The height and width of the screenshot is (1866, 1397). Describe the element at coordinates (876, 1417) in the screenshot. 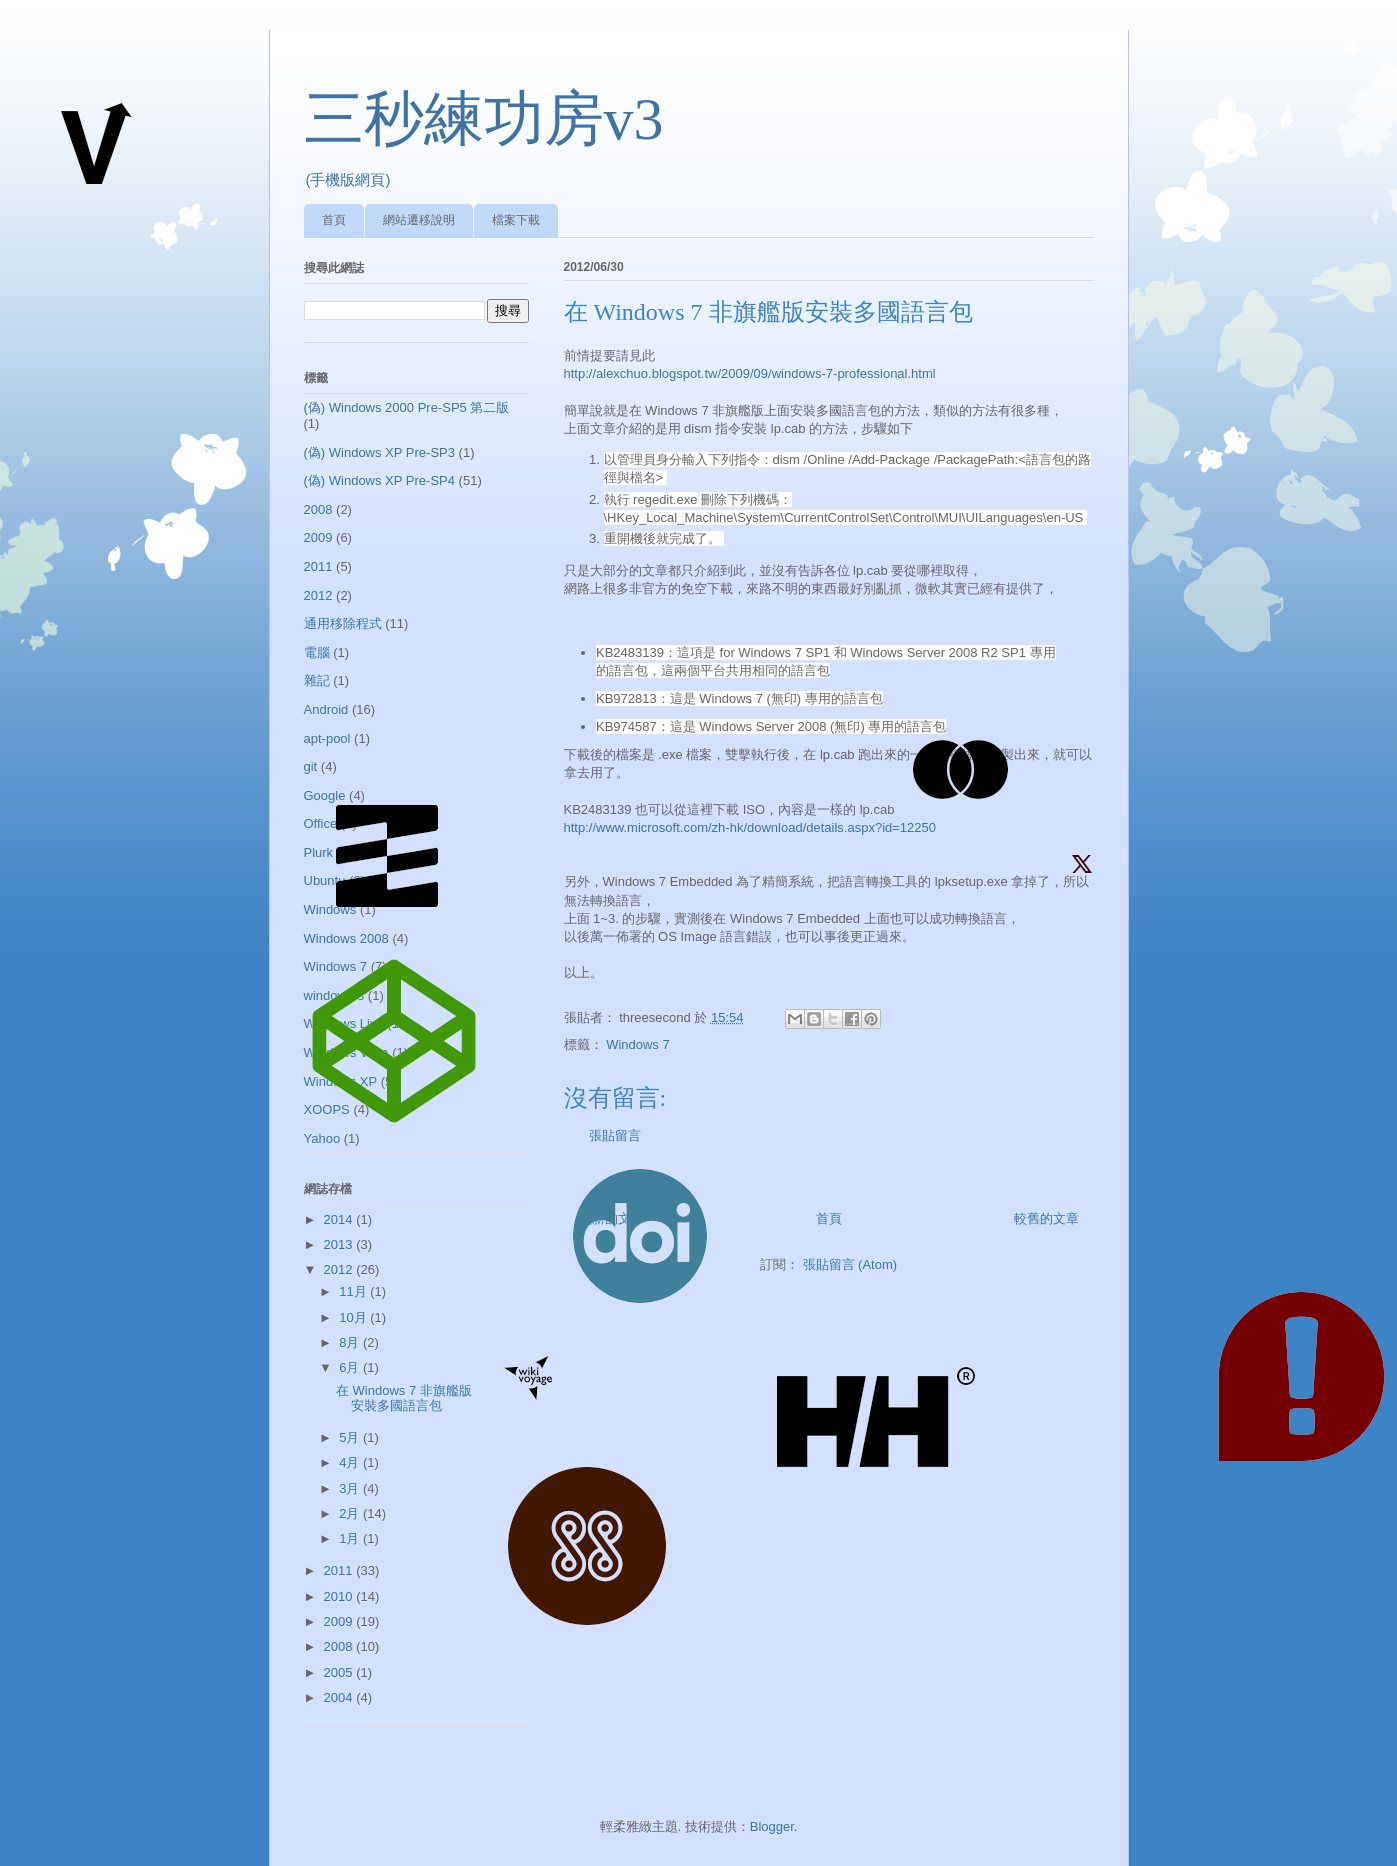

I see `visit the Helly Hansen website` at that location.